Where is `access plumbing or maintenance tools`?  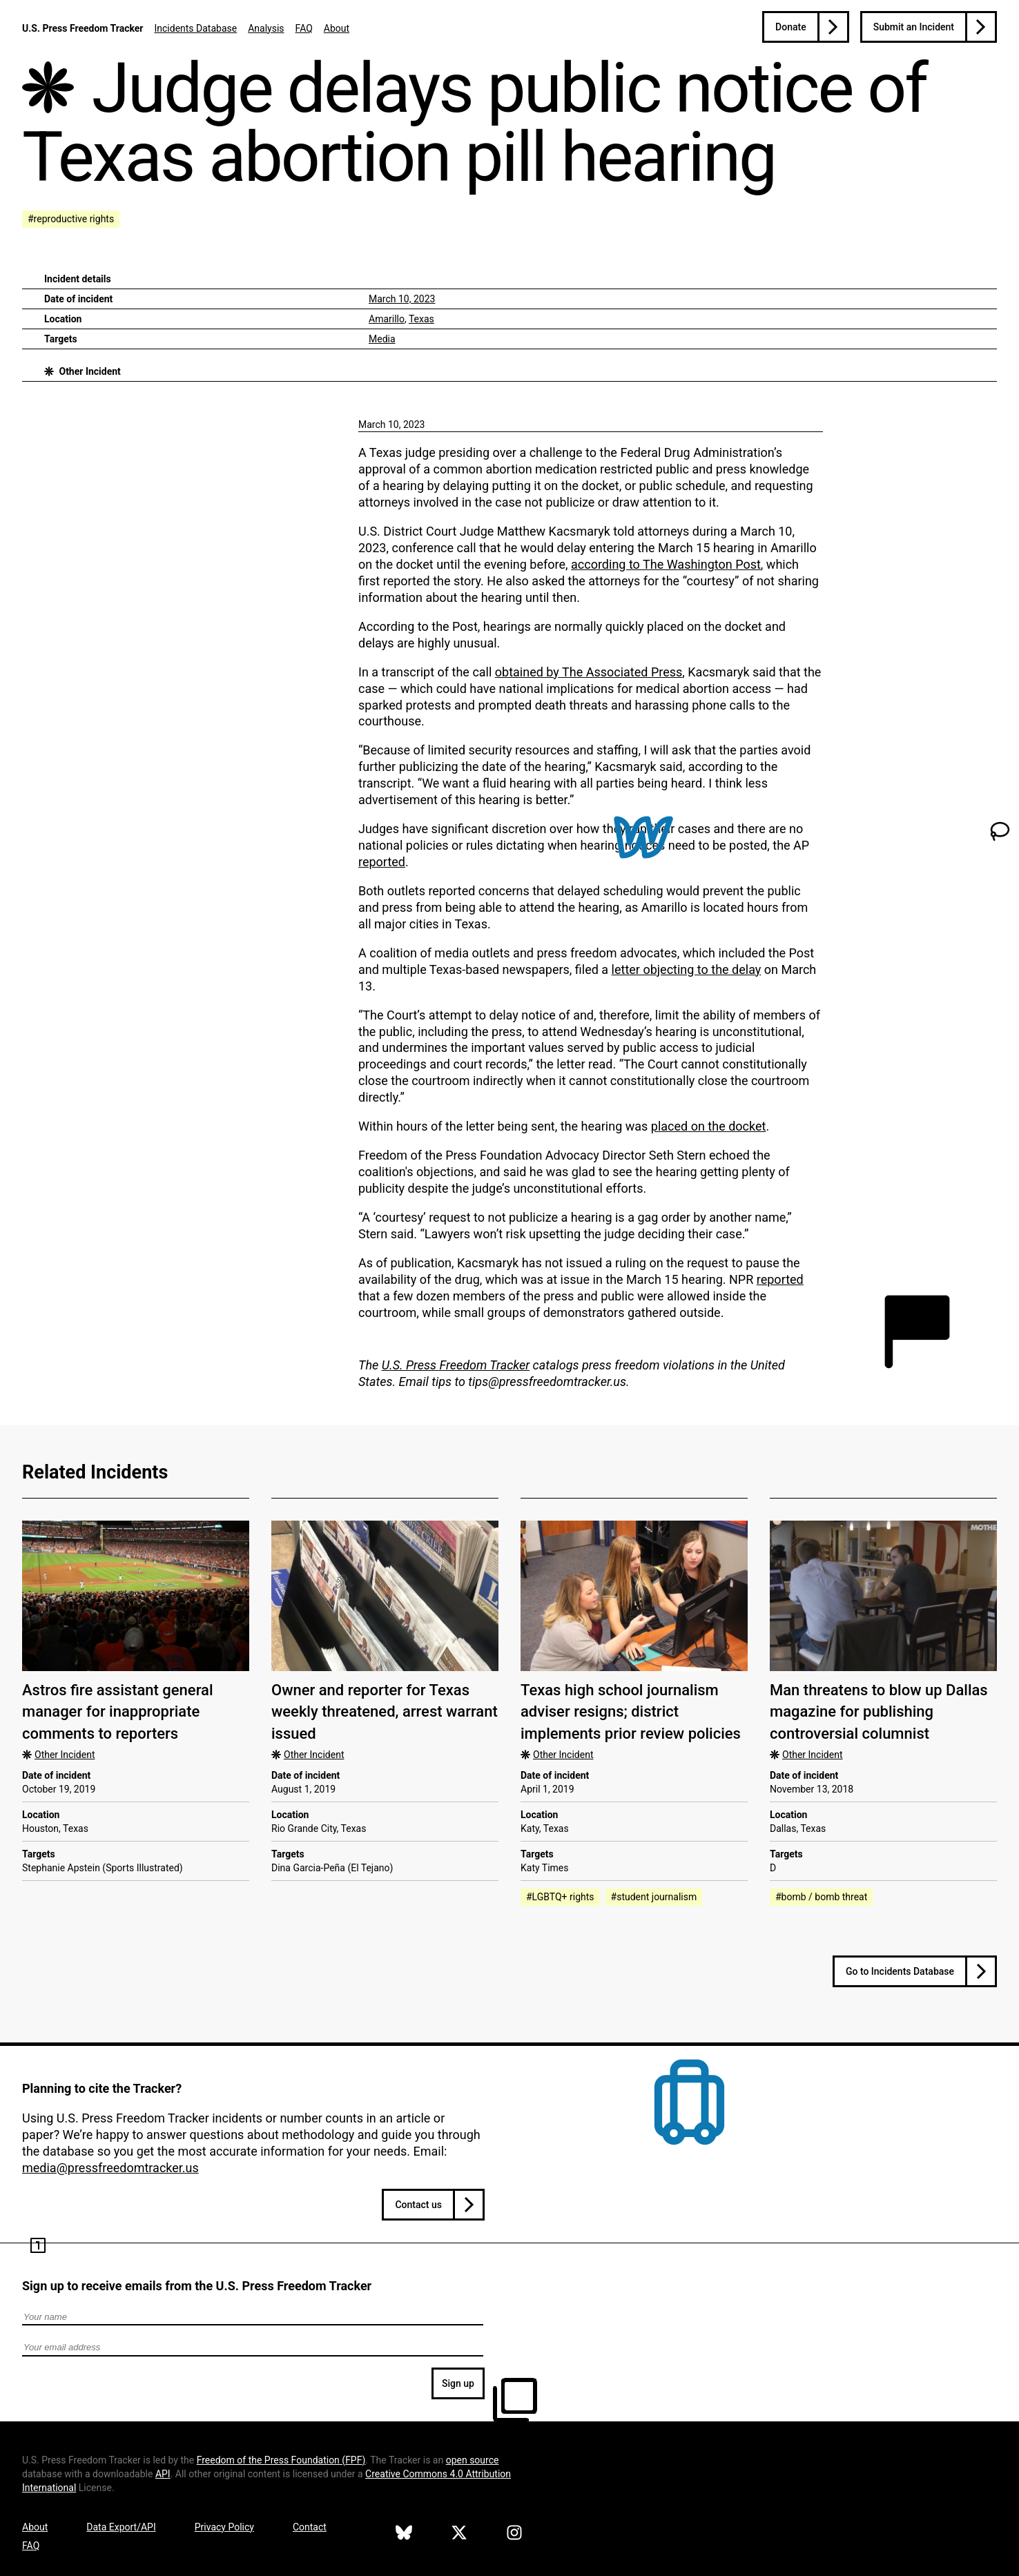
access plumbing or maintenance tools is located at coordinates (341, 1581).